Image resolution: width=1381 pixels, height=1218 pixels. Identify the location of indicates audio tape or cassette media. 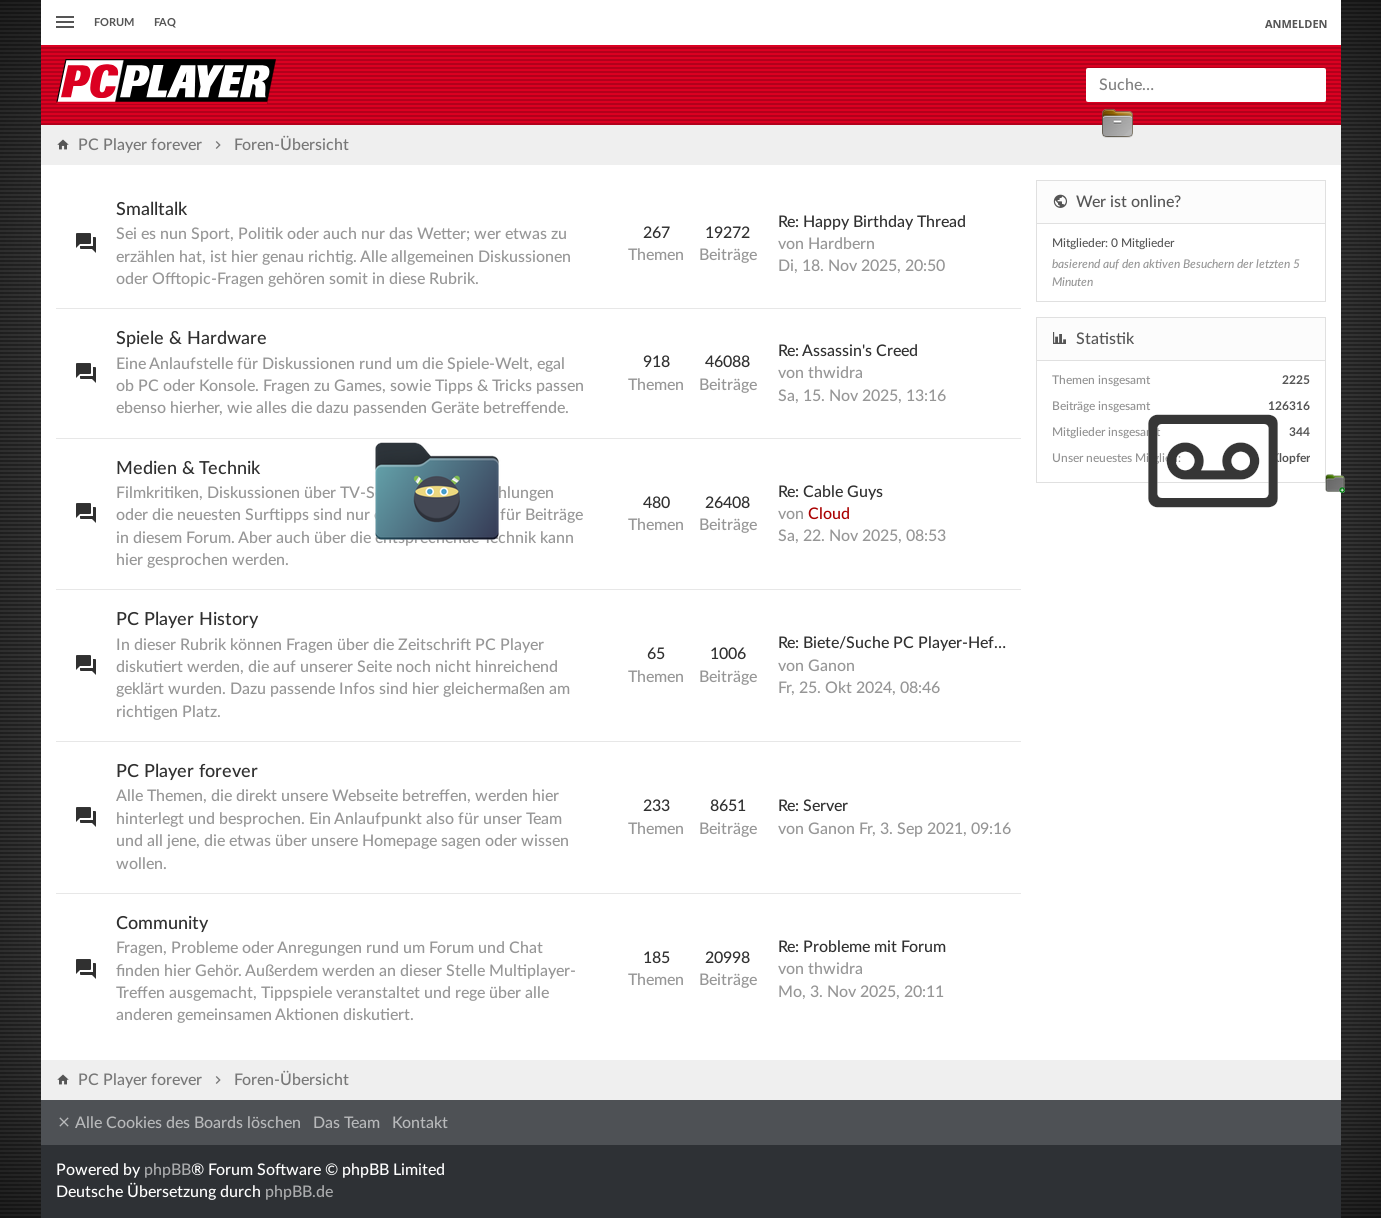
(1213, 461).